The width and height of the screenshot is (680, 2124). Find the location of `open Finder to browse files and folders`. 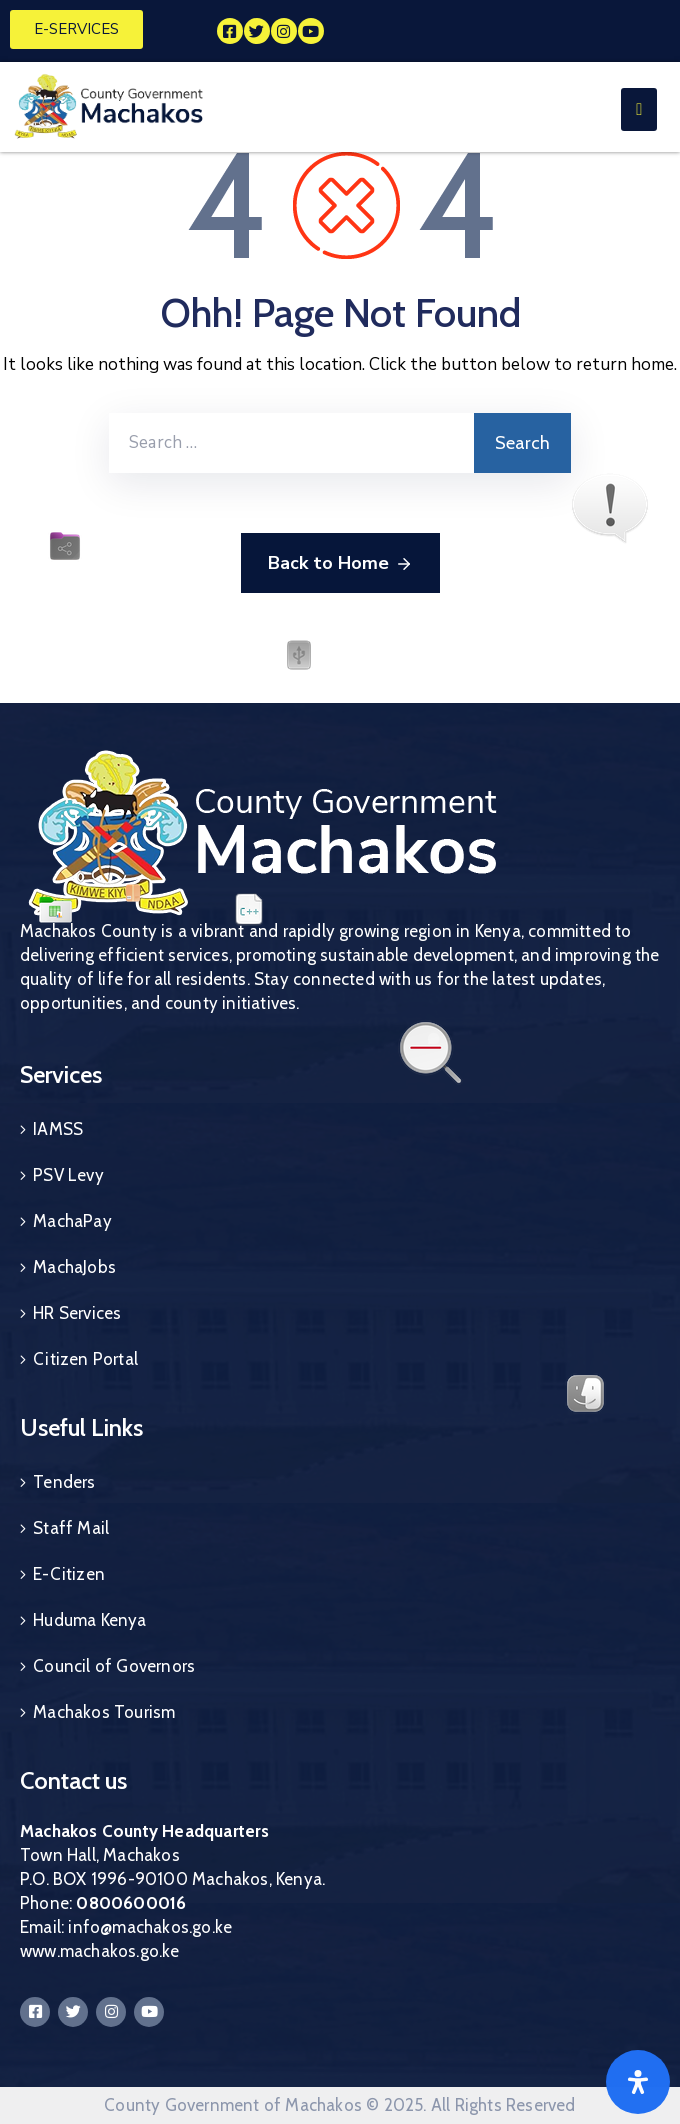

open Finder to browse files and folders is located at coordinates (585, 1393).